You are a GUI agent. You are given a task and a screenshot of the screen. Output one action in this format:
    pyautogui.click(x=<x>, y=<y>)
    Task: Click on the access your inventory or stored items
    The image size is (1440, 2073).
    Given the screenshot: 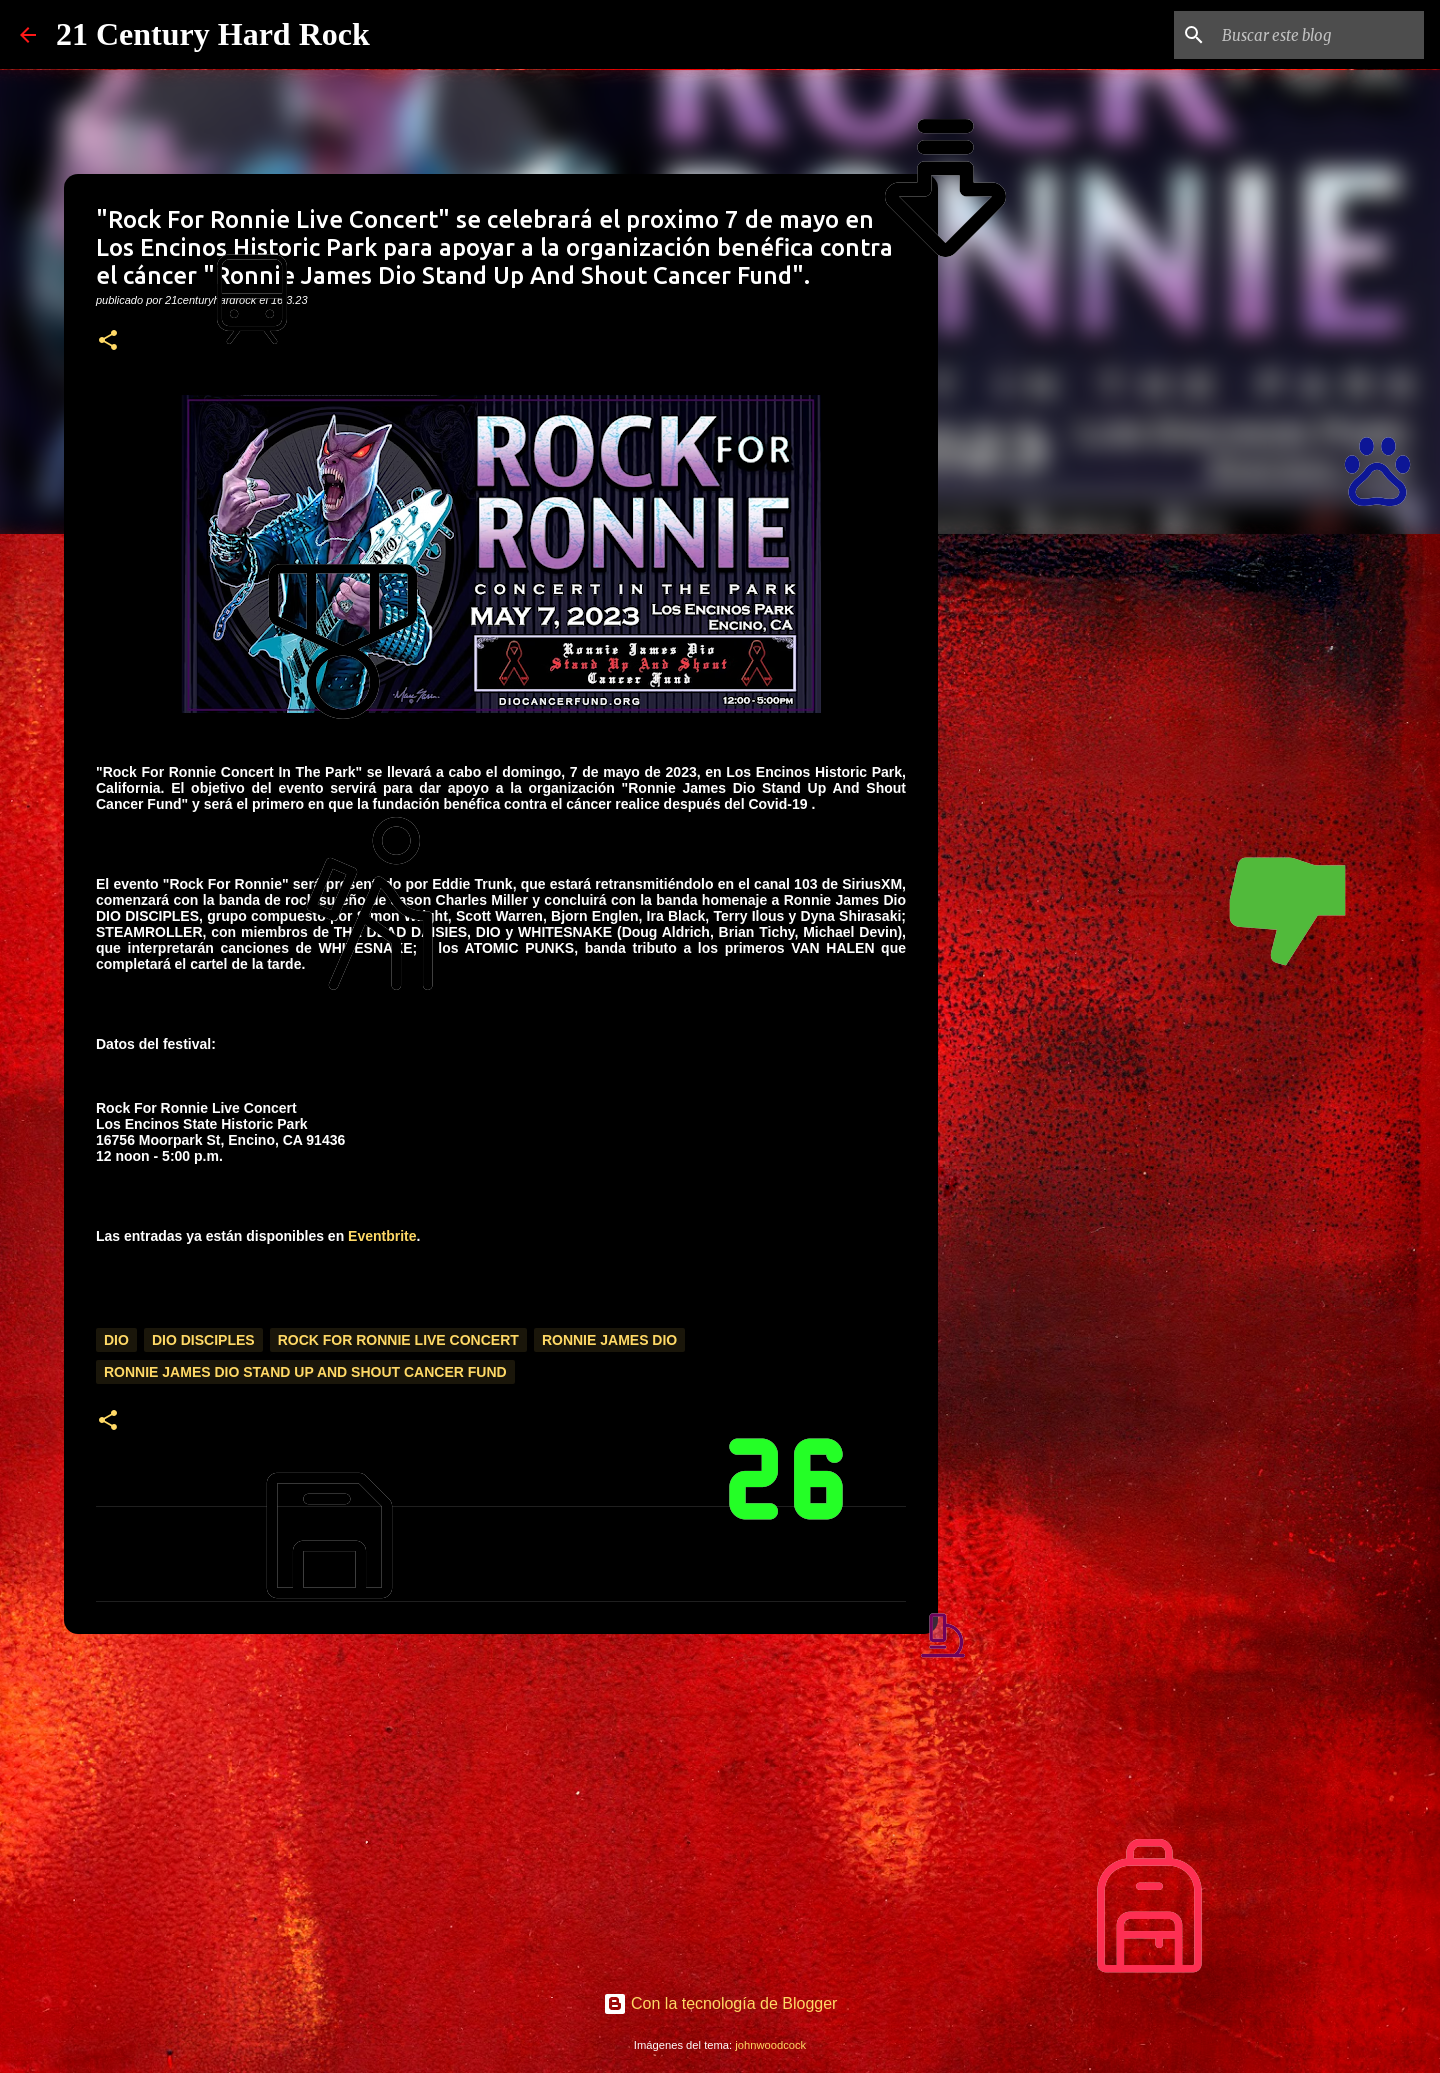 What is the action you would take?
    pyautogui.click(x=1149, y=1910)
    